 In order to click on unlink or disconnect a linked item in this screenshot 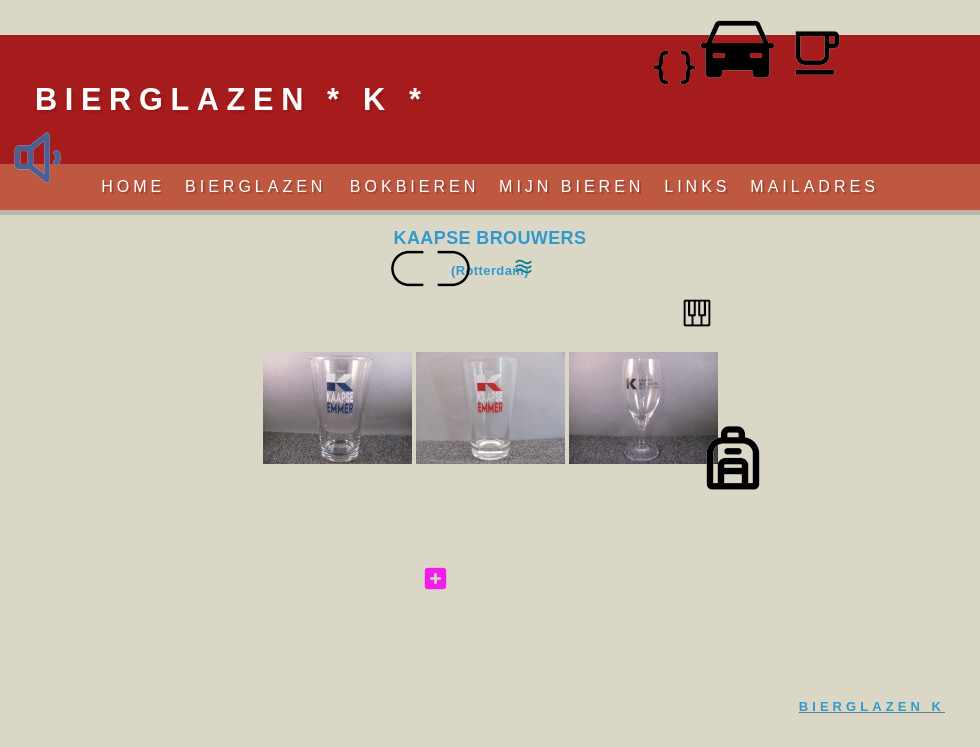, I will do `click(430, 268)`.